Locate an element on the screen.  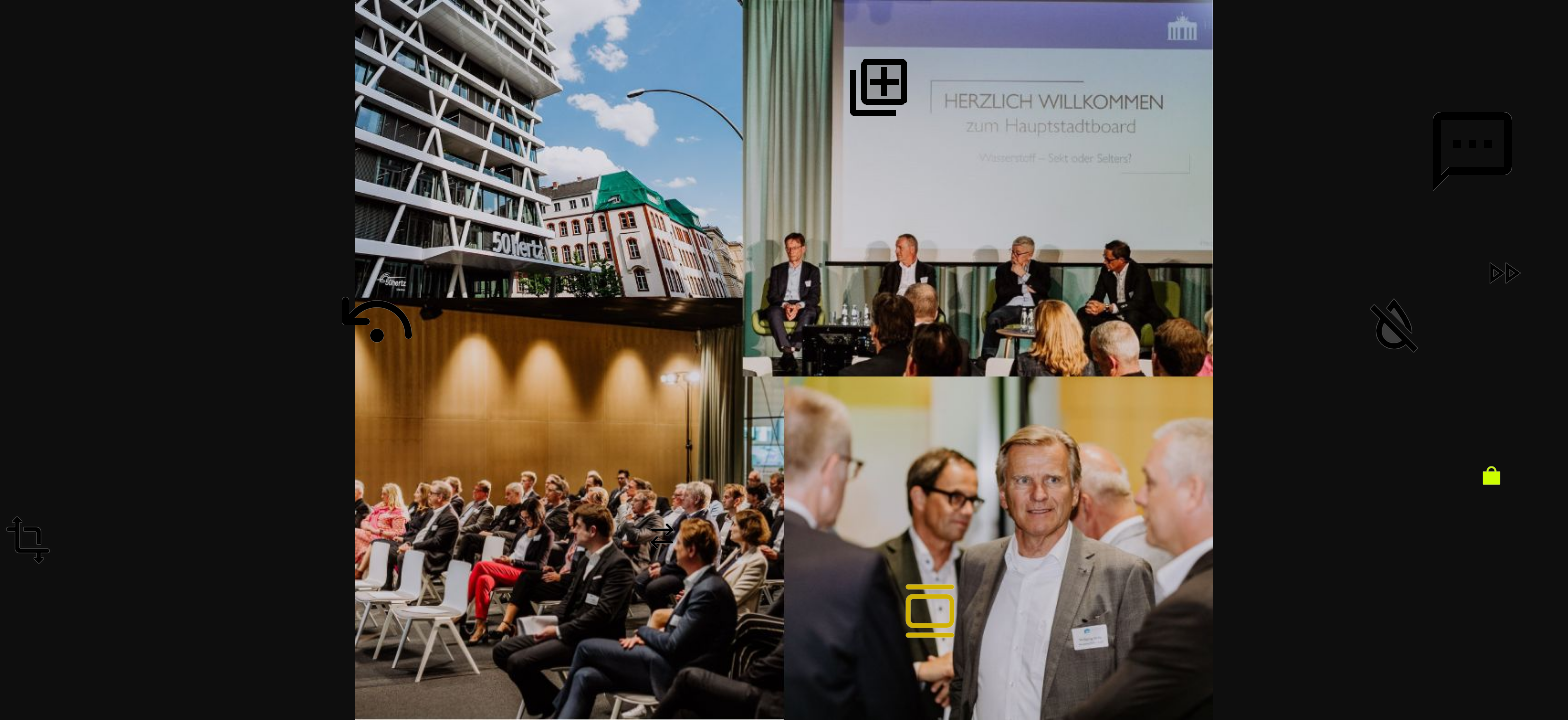
undo recent action is located at coordinates (377, 318).